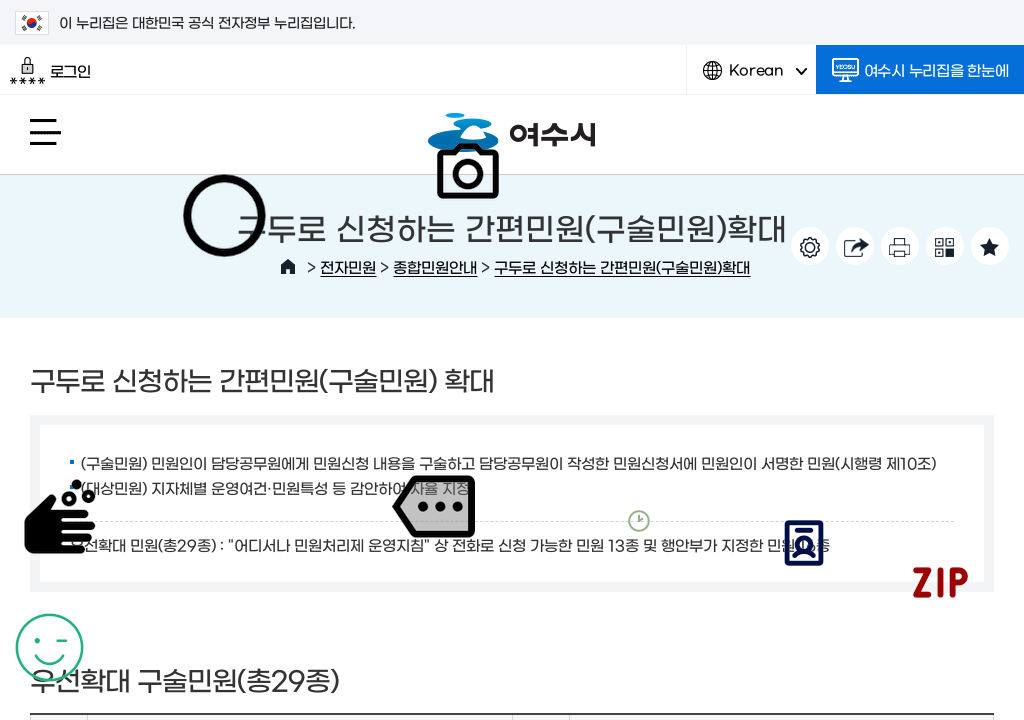 The height and width of the screenshot is (720, 1024). I want to click on view more notifications, so click(433, 506).